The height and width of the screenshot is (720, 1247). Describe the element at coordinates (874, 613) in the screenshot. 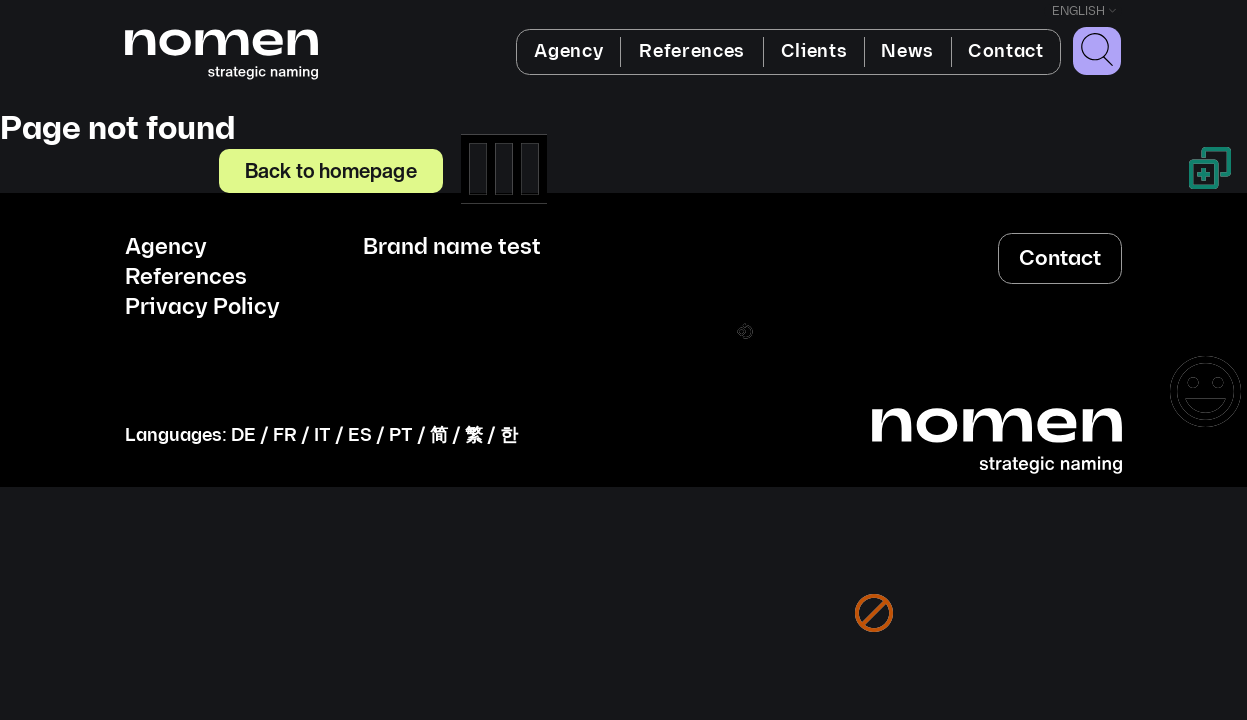

I see `block or ban a user` at that location.